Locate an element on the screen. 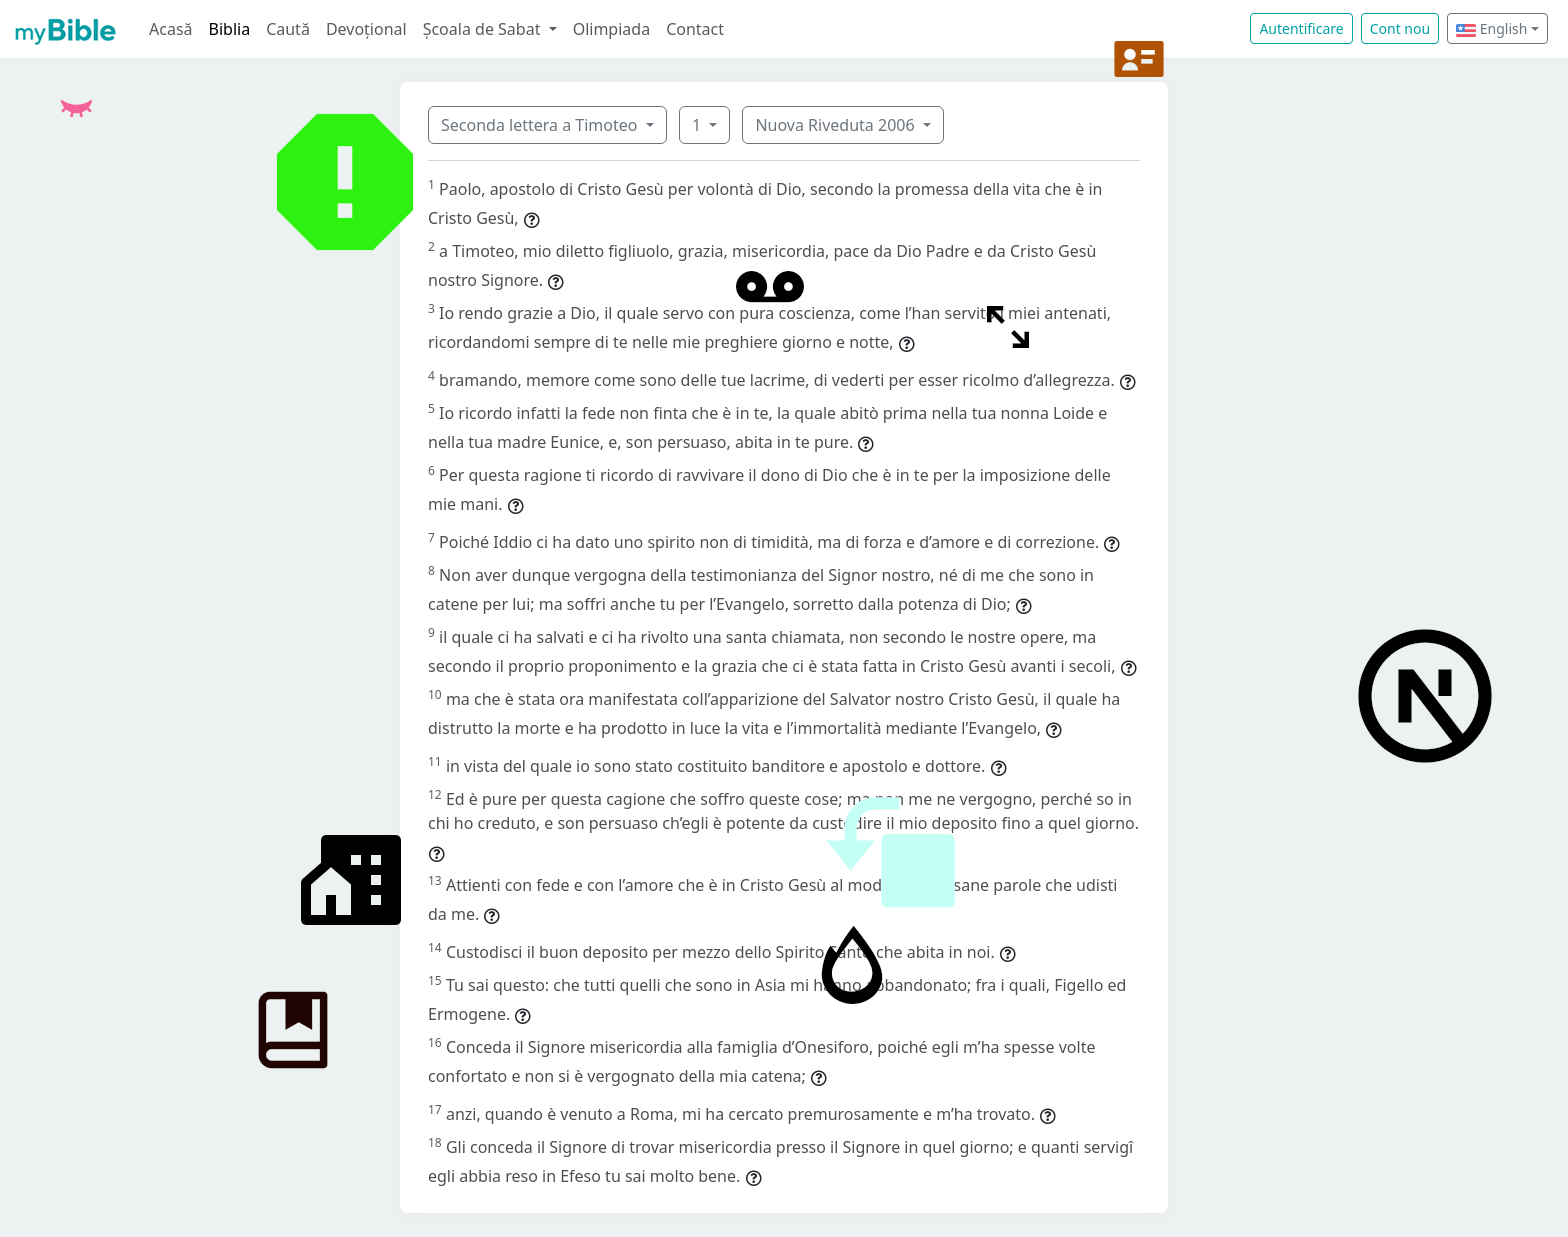 Image resolution: width=1568 pixels, height=1237 pixels. Next.js framework logo is located at coordinates (1425, 696).